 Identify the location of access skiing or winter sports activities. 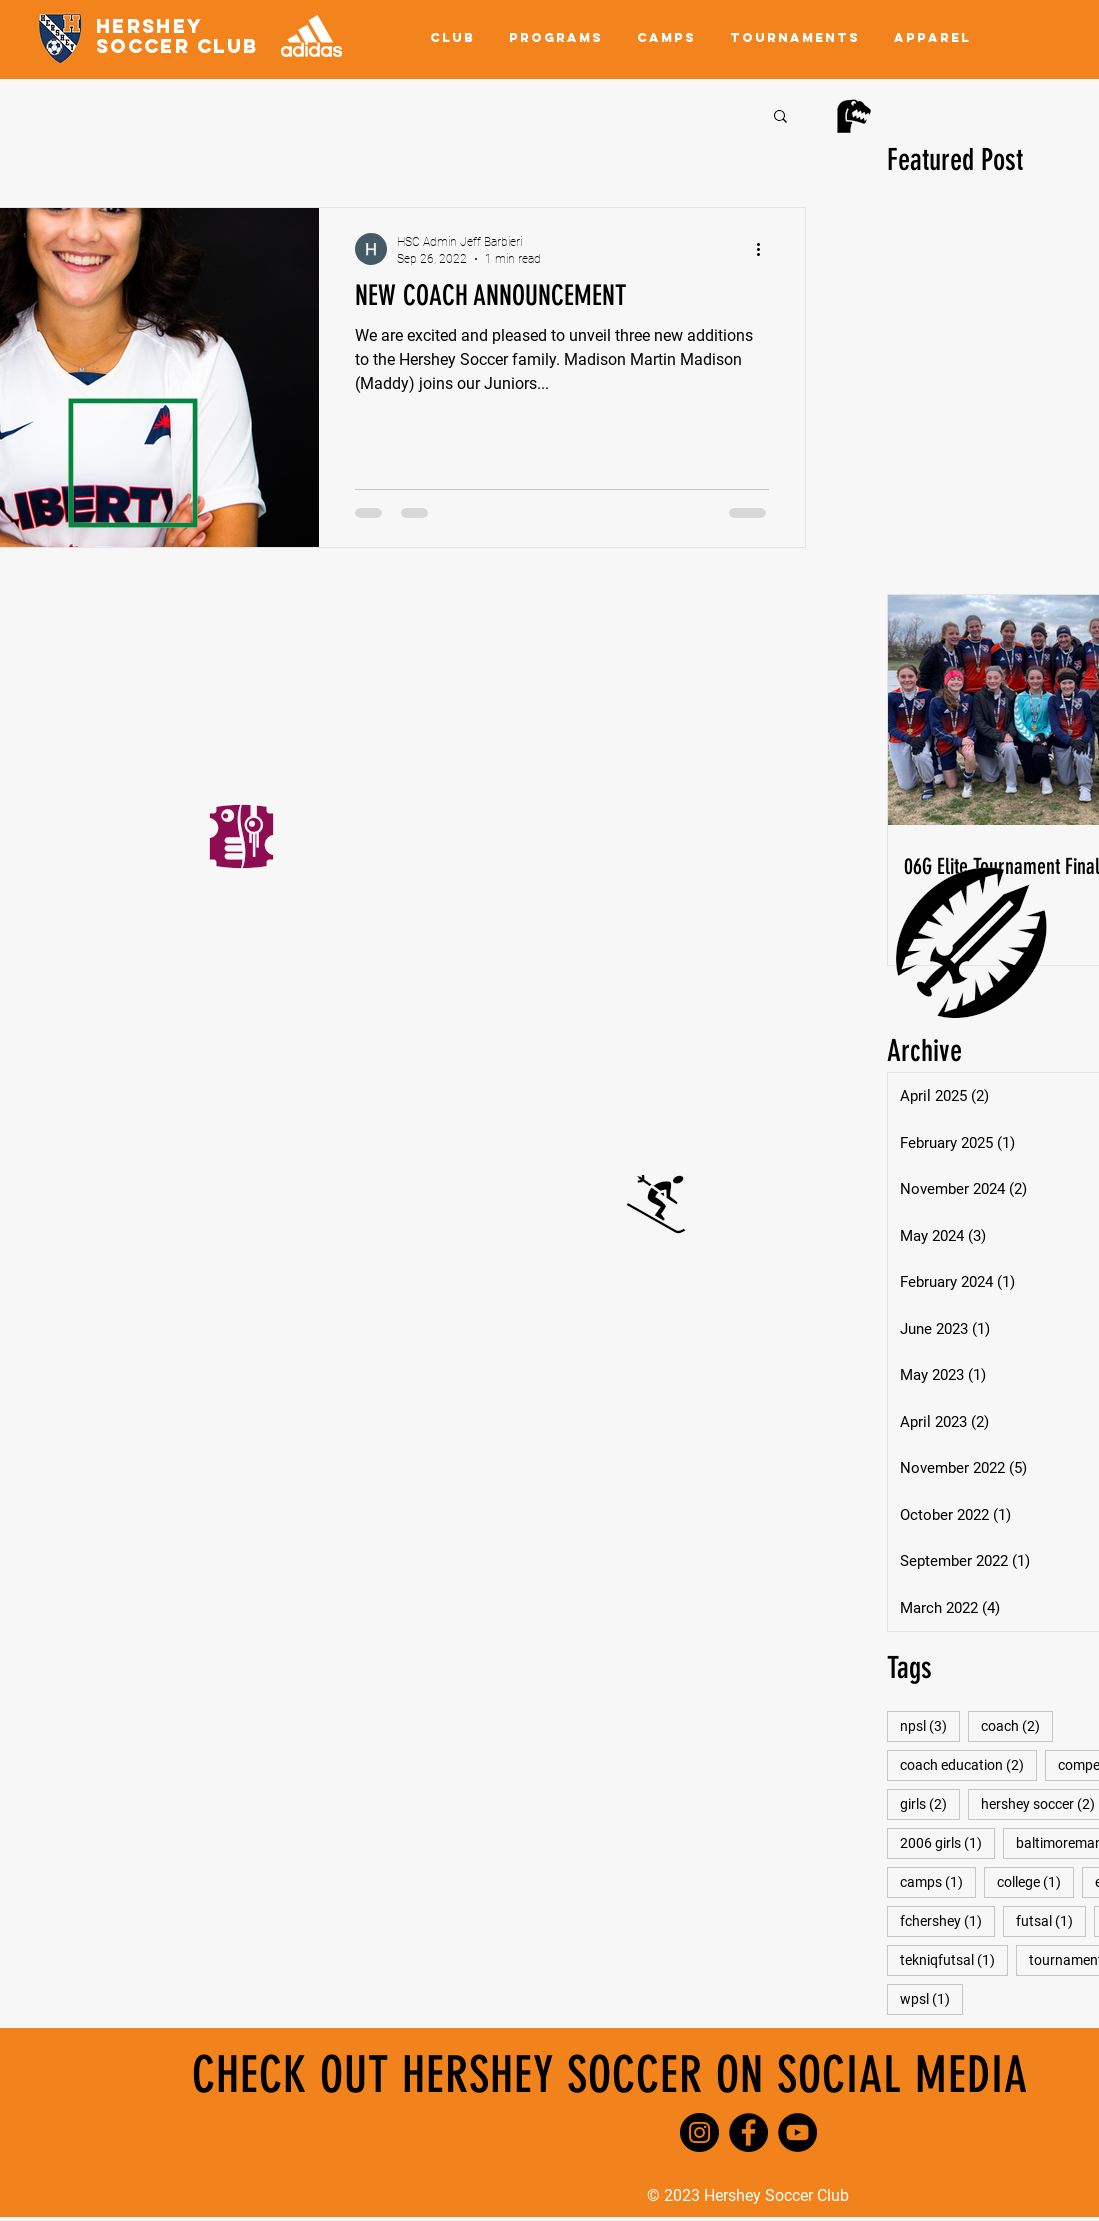
(656, 1204).